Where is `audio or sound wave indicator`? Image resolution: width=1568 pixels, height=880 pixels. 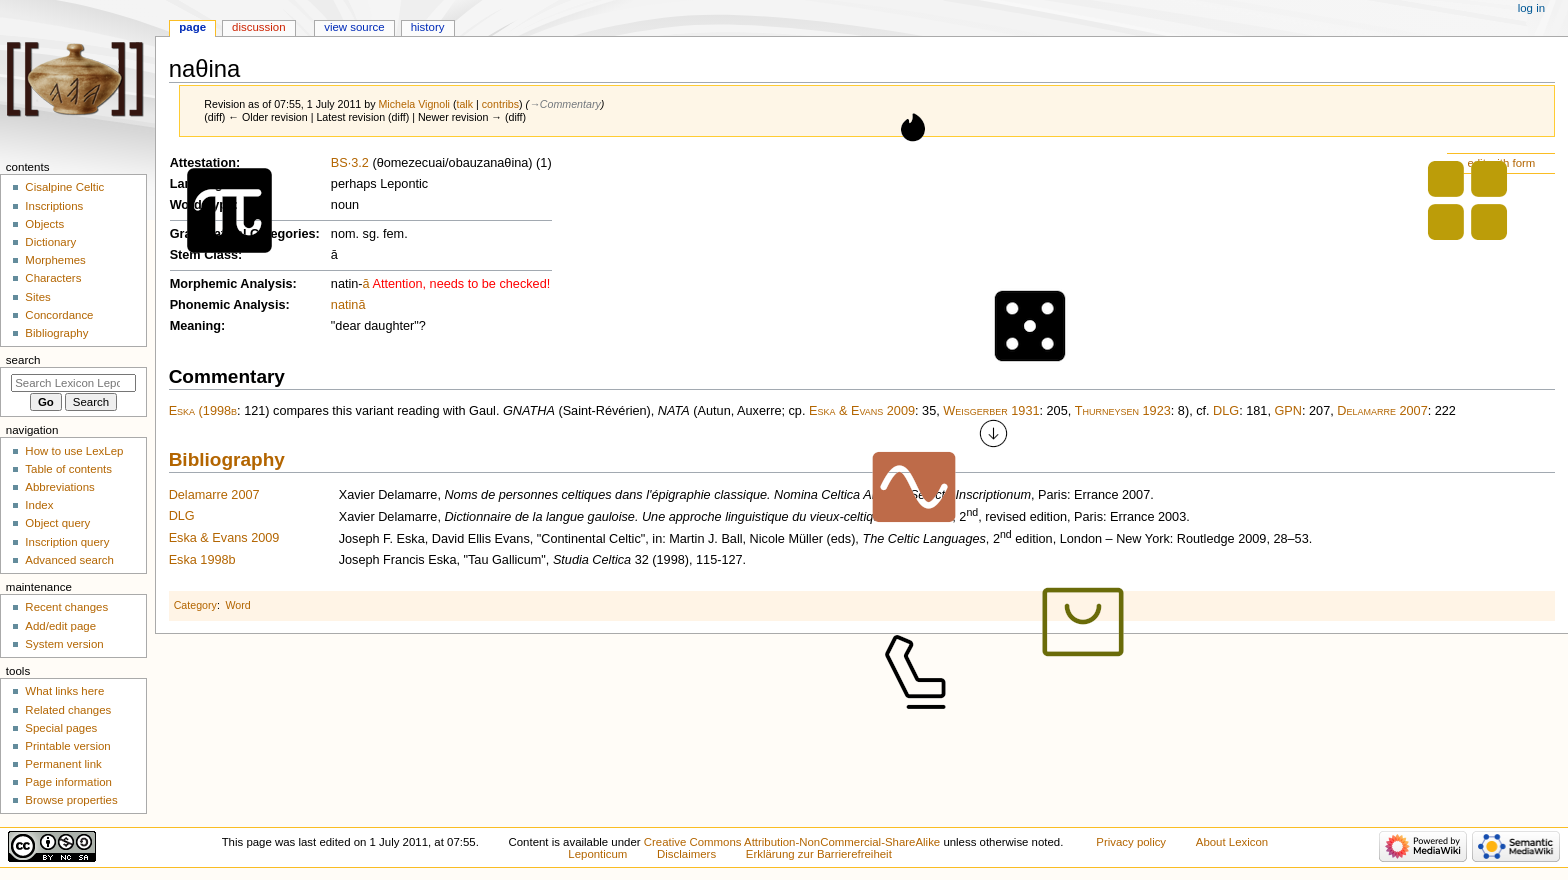 audio or sound wave indicator is located at coordinates (914, 487).